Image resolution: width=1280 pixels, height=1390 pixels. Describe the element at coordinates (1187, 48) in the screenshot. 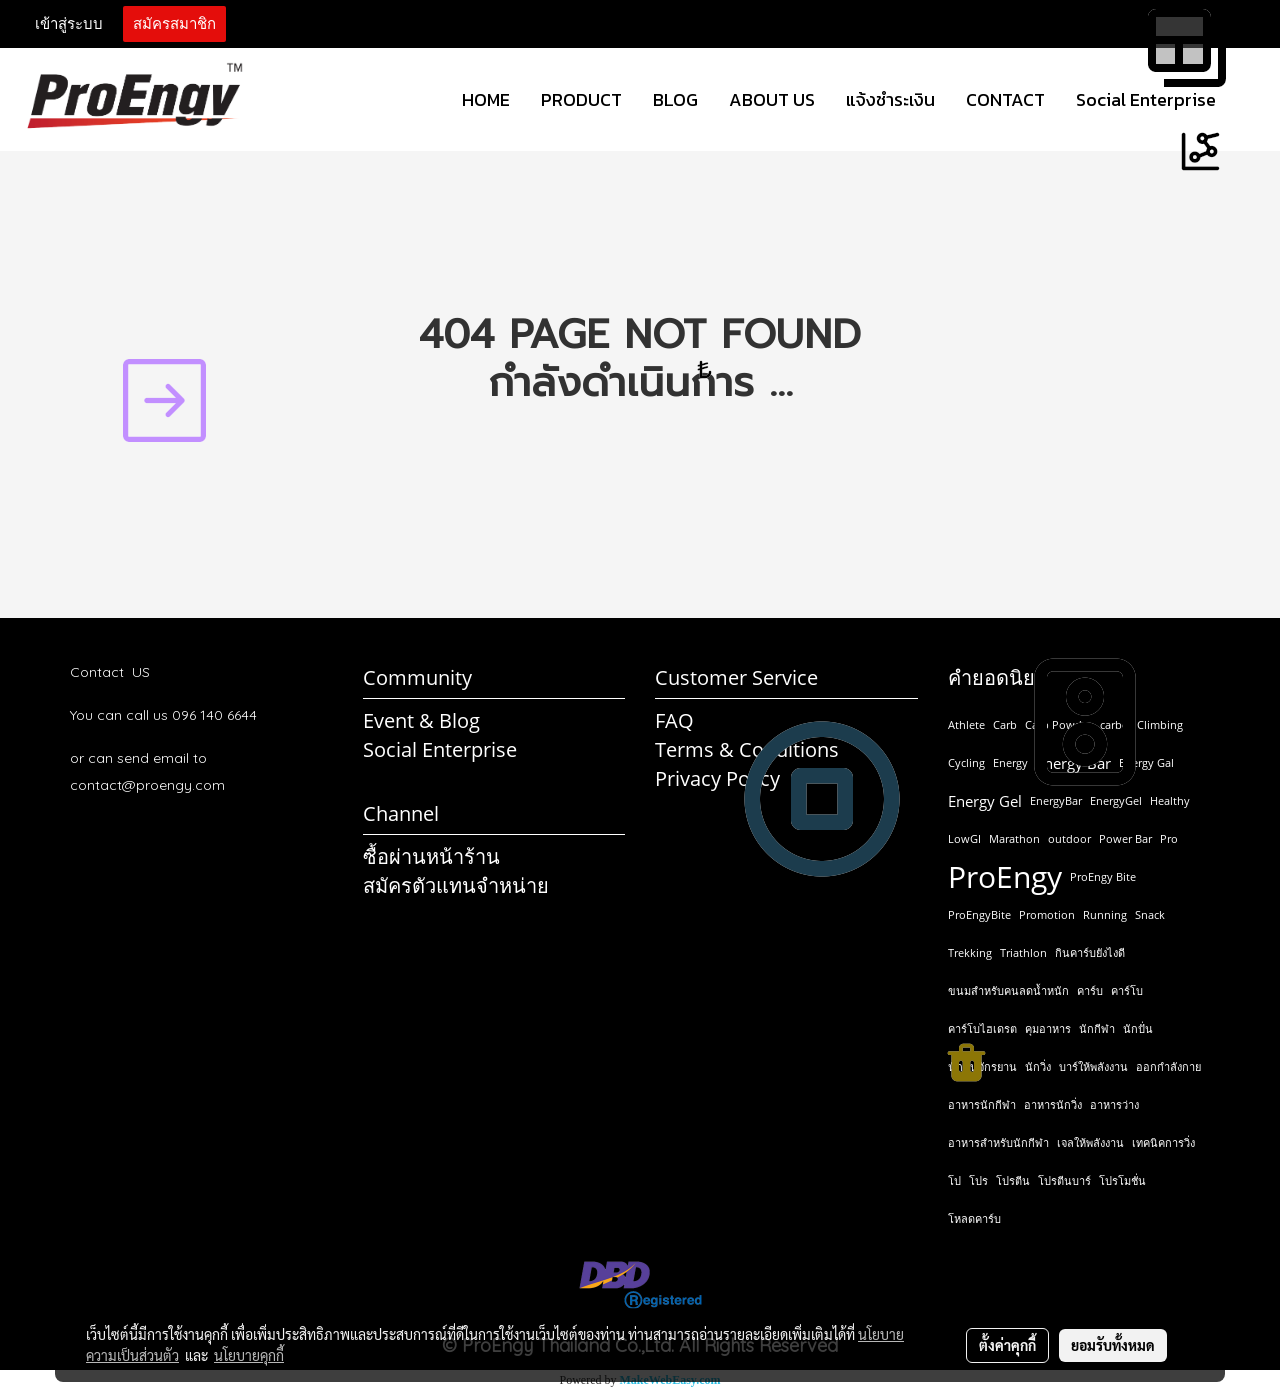

I see `create a backup copy of table data` at that location.